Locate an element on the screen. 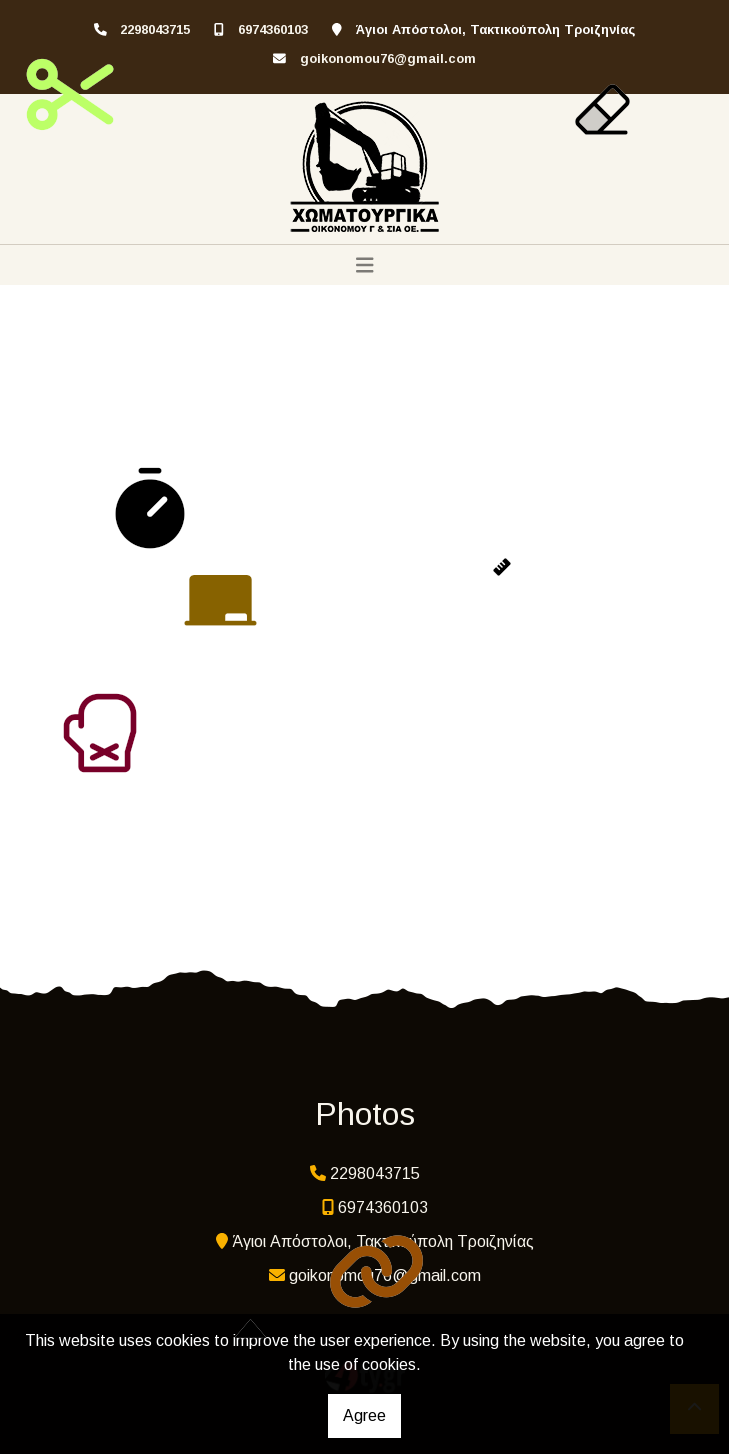 Image resolution: width=729 pixels, height=1454 pixels. erase or clear content is located at coordinates (602, 109).